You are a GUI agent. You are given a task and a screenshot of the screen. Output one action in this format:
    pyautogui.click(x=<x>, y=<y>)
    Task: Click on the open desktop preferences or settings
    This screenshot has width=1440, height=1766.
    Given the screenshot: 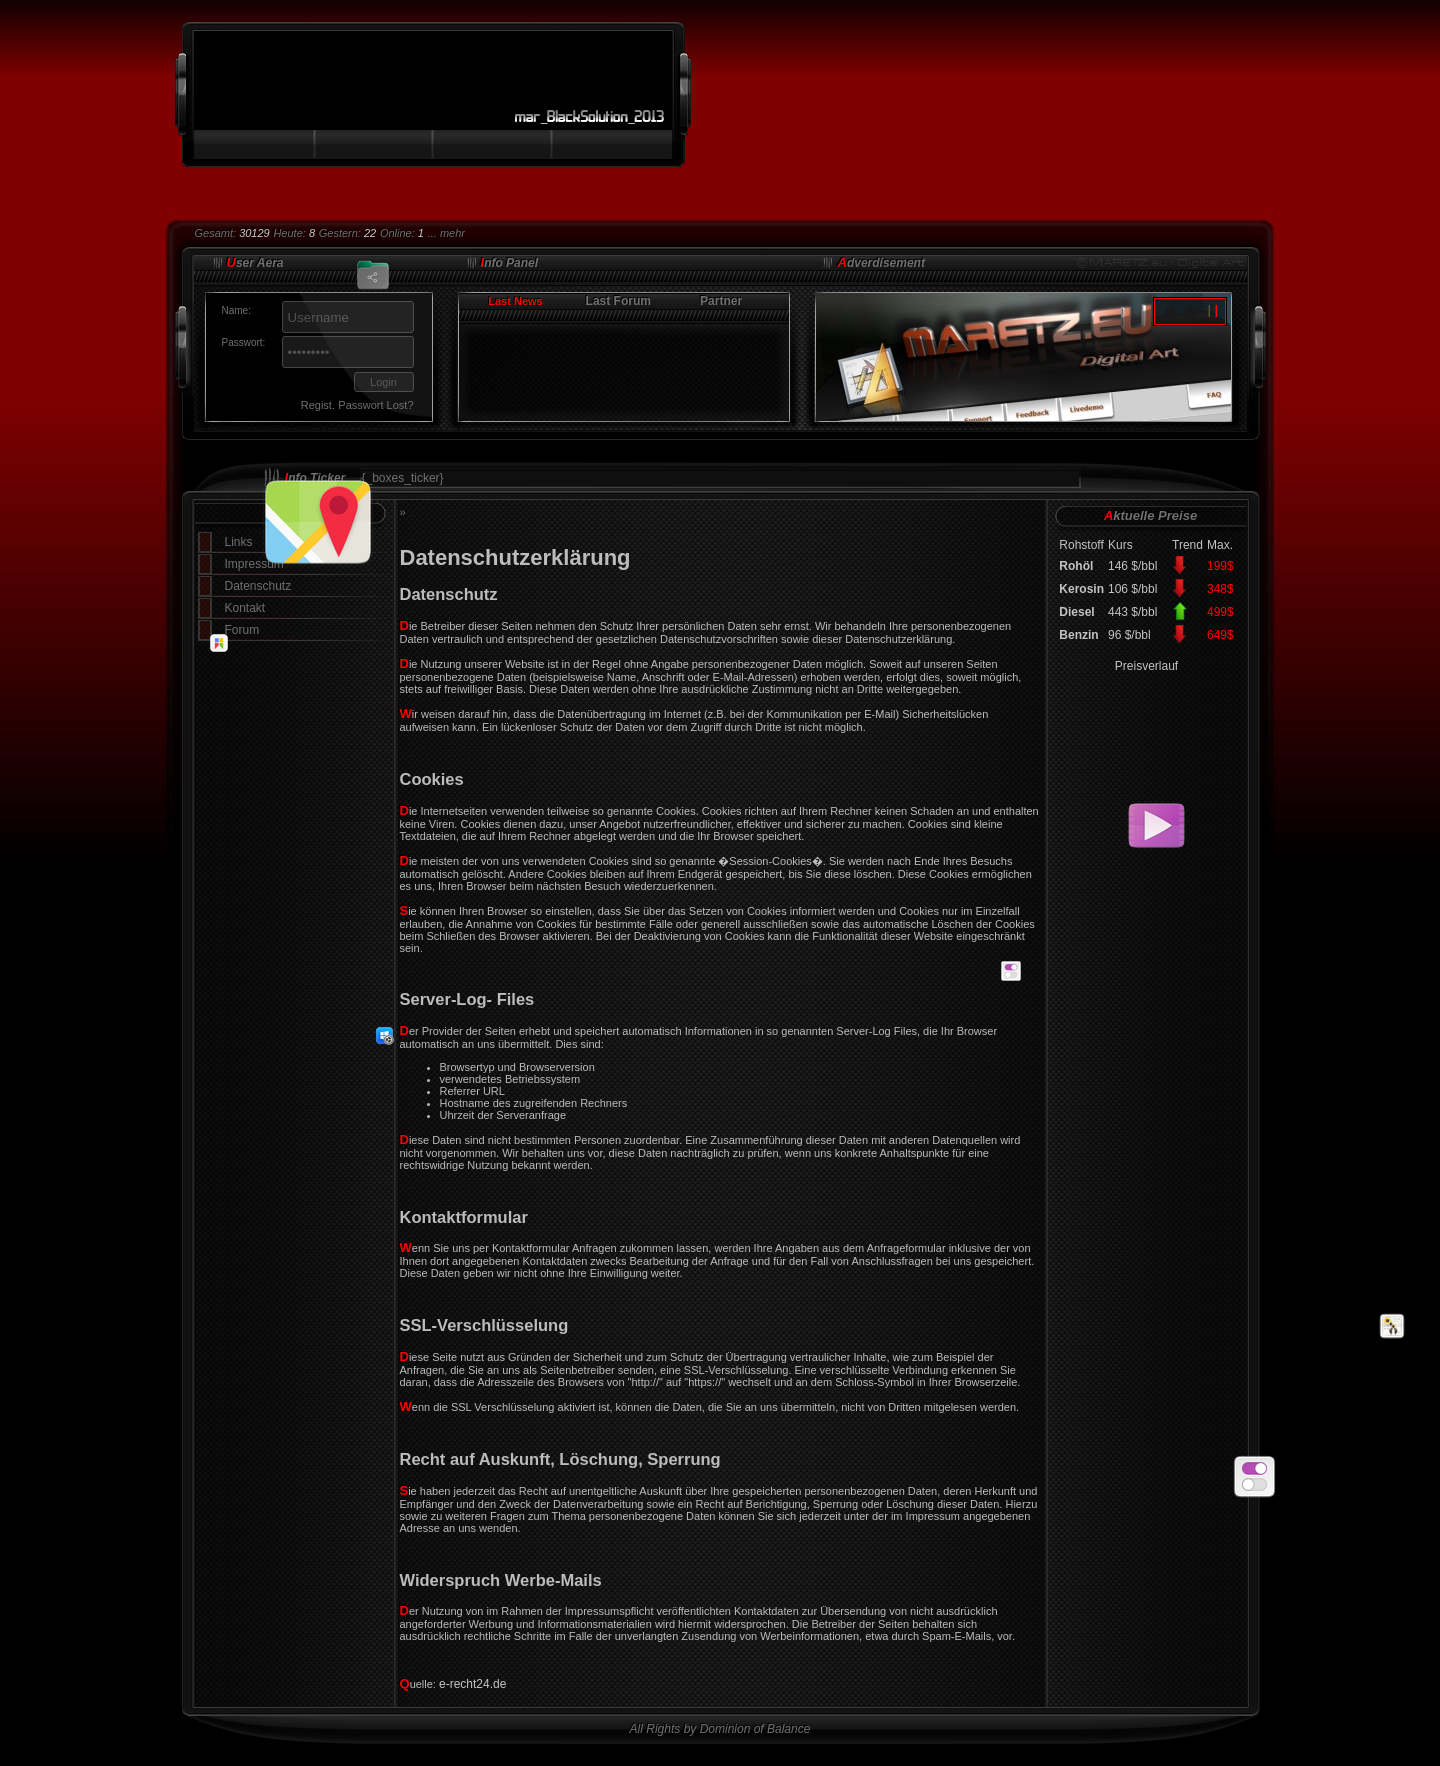 What is the action you would take?
    pyautogui.click(x=1254, y=1476)
    